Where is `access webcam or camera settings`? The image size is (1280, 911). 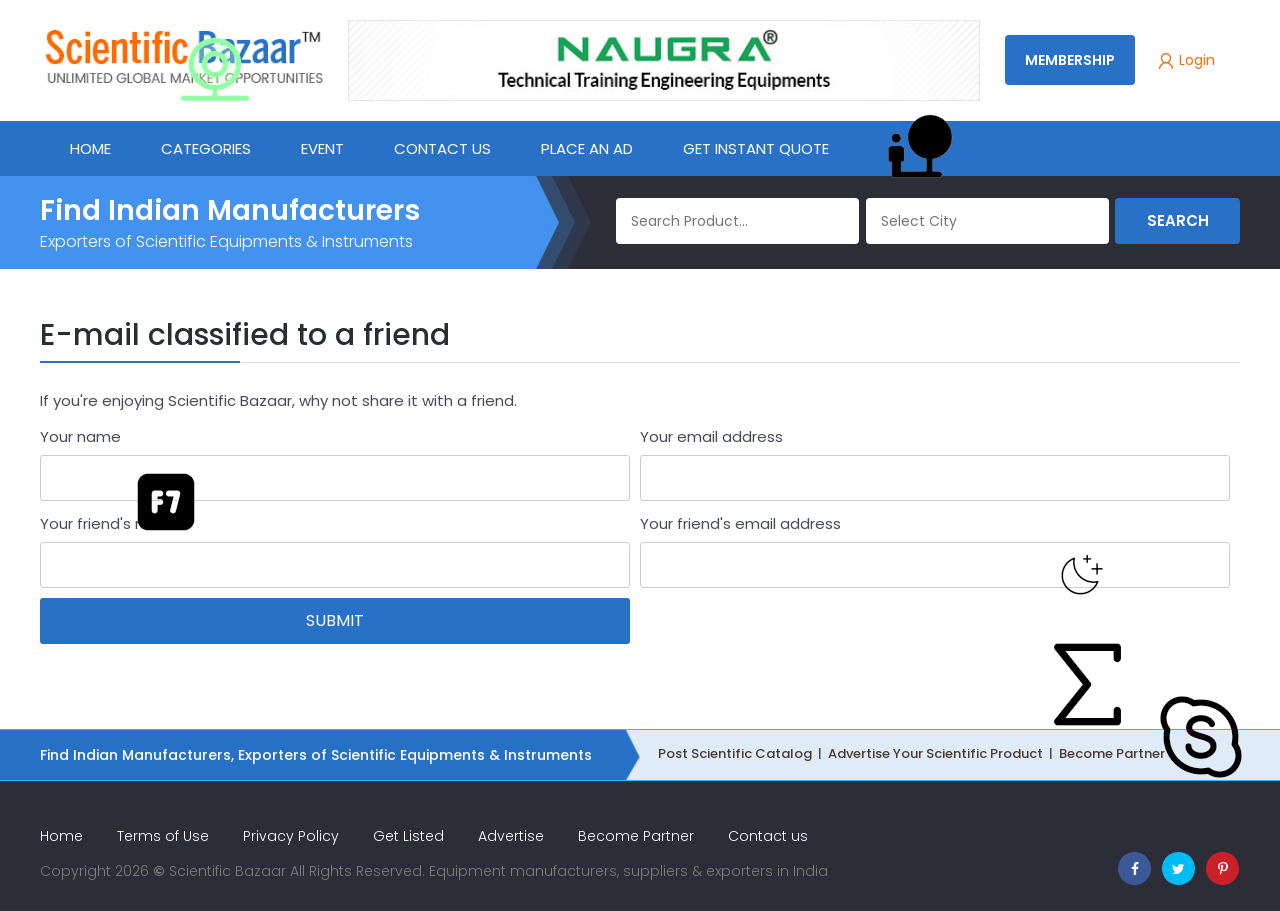
access webcam or camera settings is located at coordinates (215, 72).